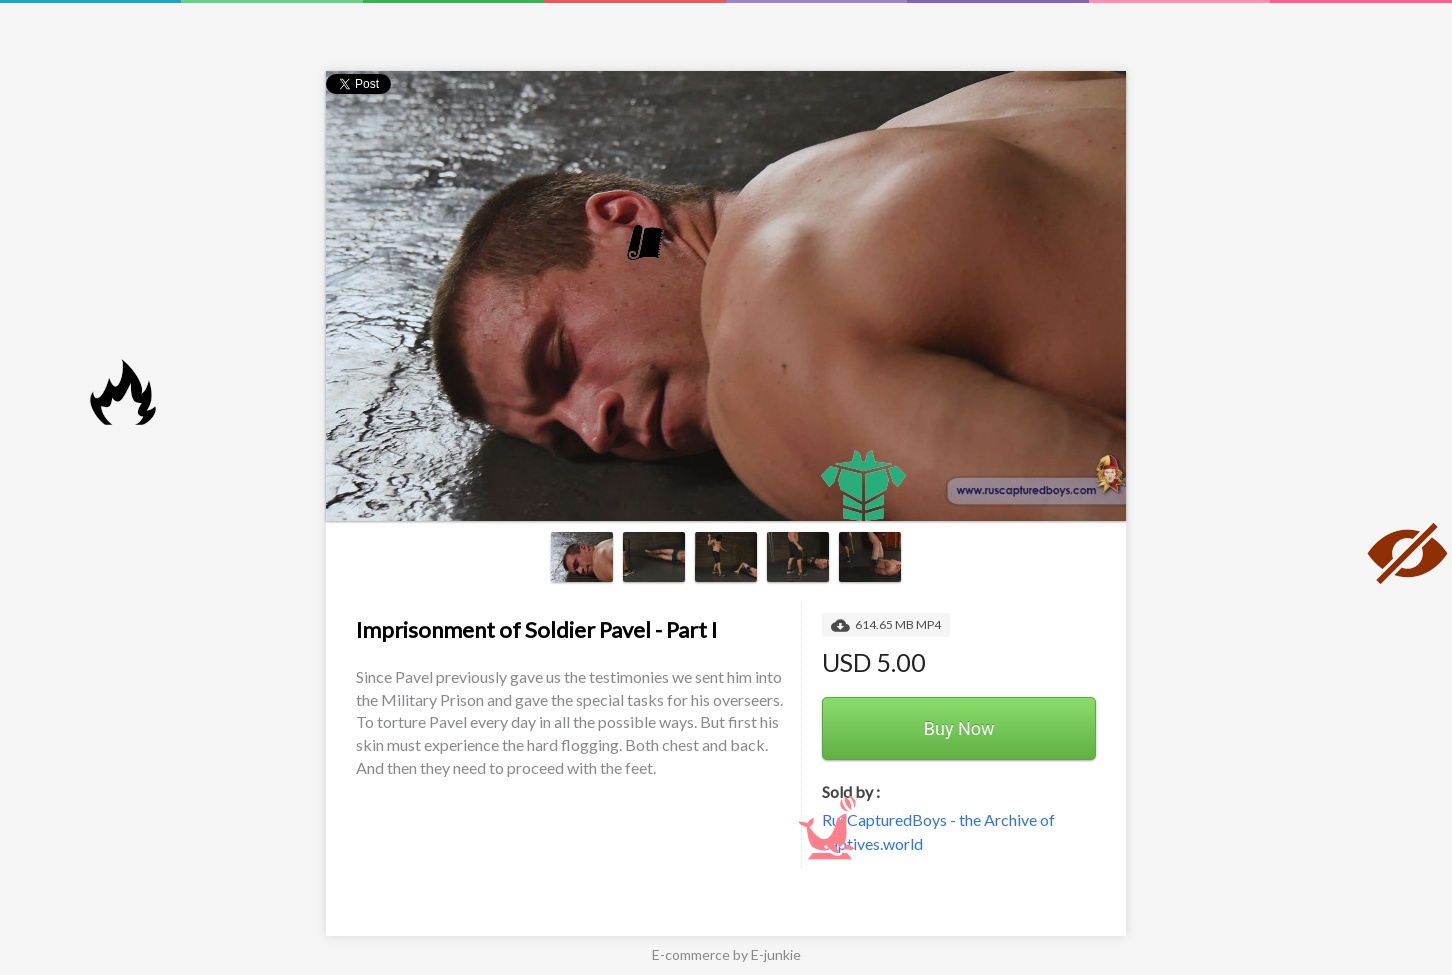 Image resolution: width=1452 pixels, height=975 pixels. I want to click on equip shoulder armor to your character, so click(863, 485).